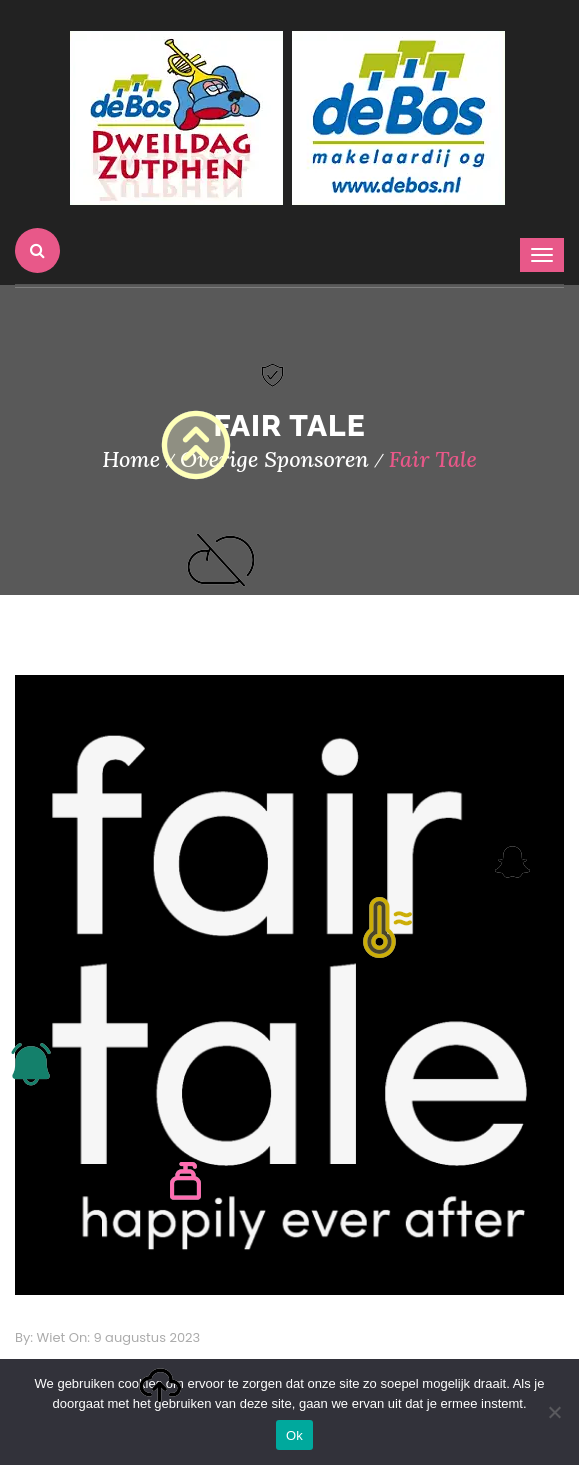 This screenshot has height=1465, width=579. What do you see at coordinates (185, 1181) in the screenshot?
I see `access hand washing or hygiene instructions` at bounding box center [185, 1181].